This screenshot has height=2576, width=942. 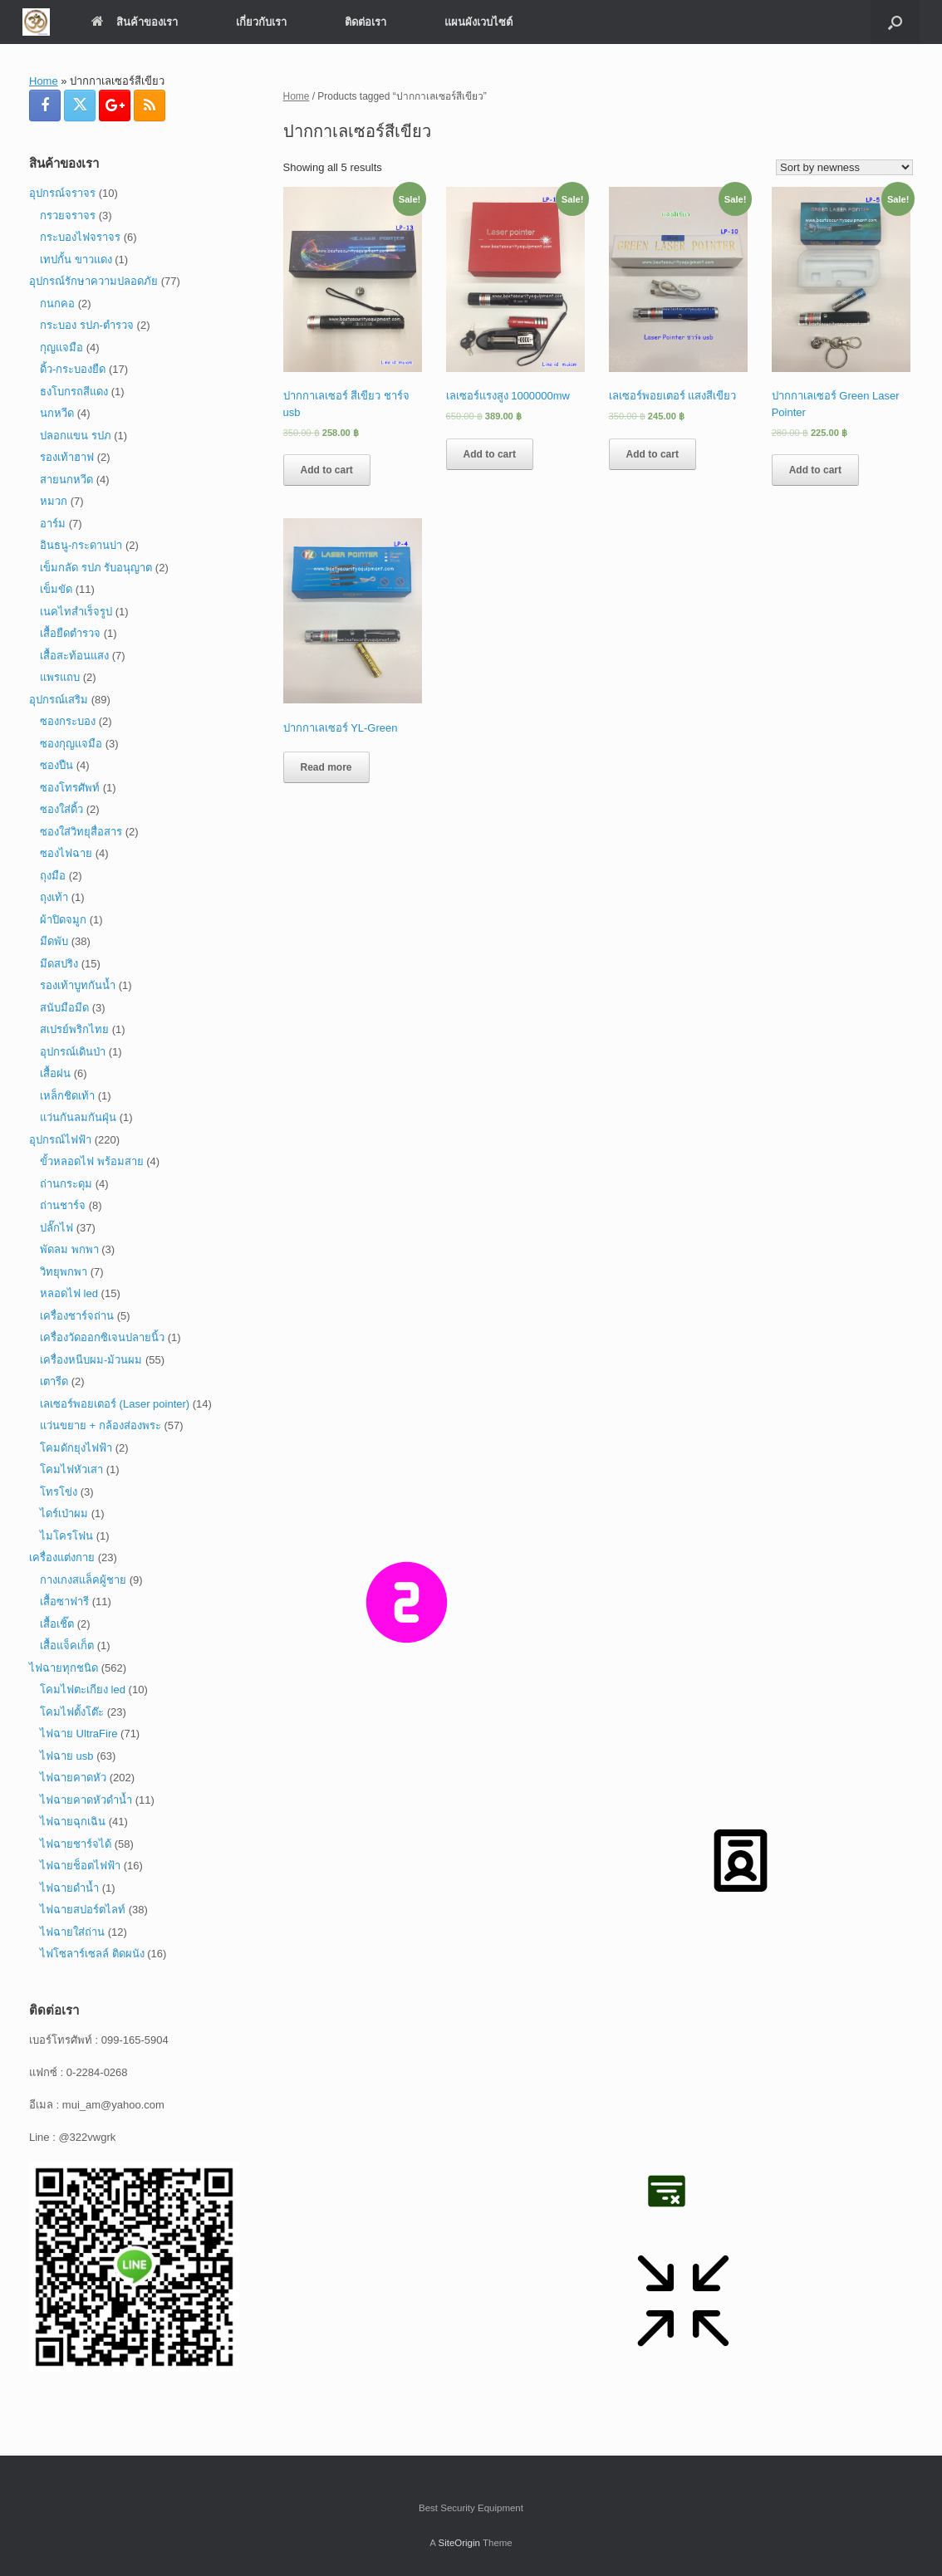 What do you see at coordinates (666, 2191) in the screenshot?
I see `clear all active filters` at bounding box center [666, 2191].